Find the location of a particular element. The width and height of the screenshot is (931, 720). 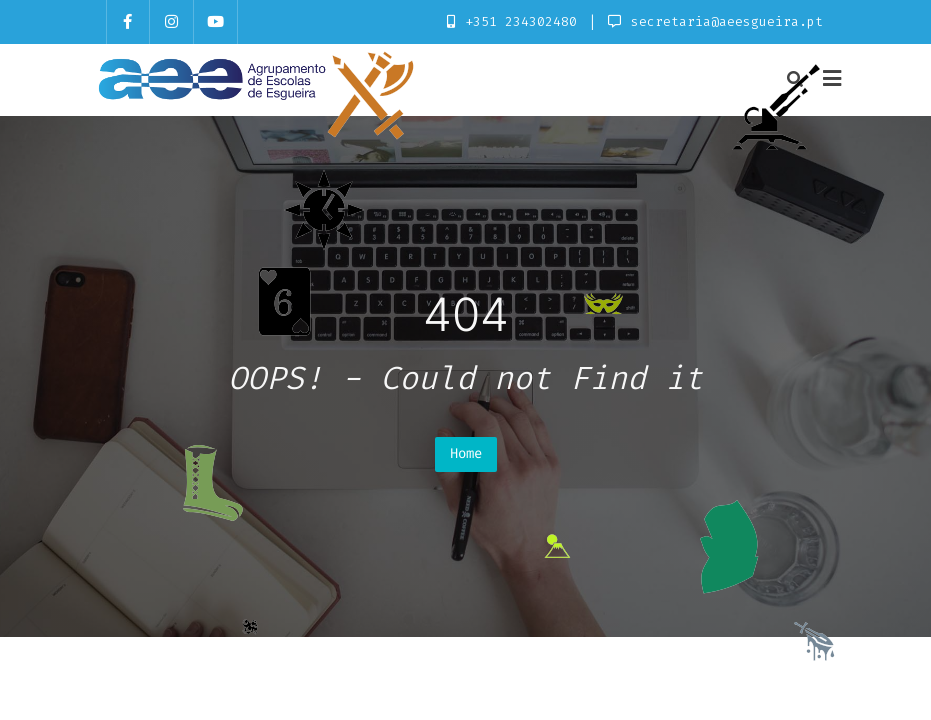

indicates a critical hit or fatal attack in combat is located at coordinates (814, 640).